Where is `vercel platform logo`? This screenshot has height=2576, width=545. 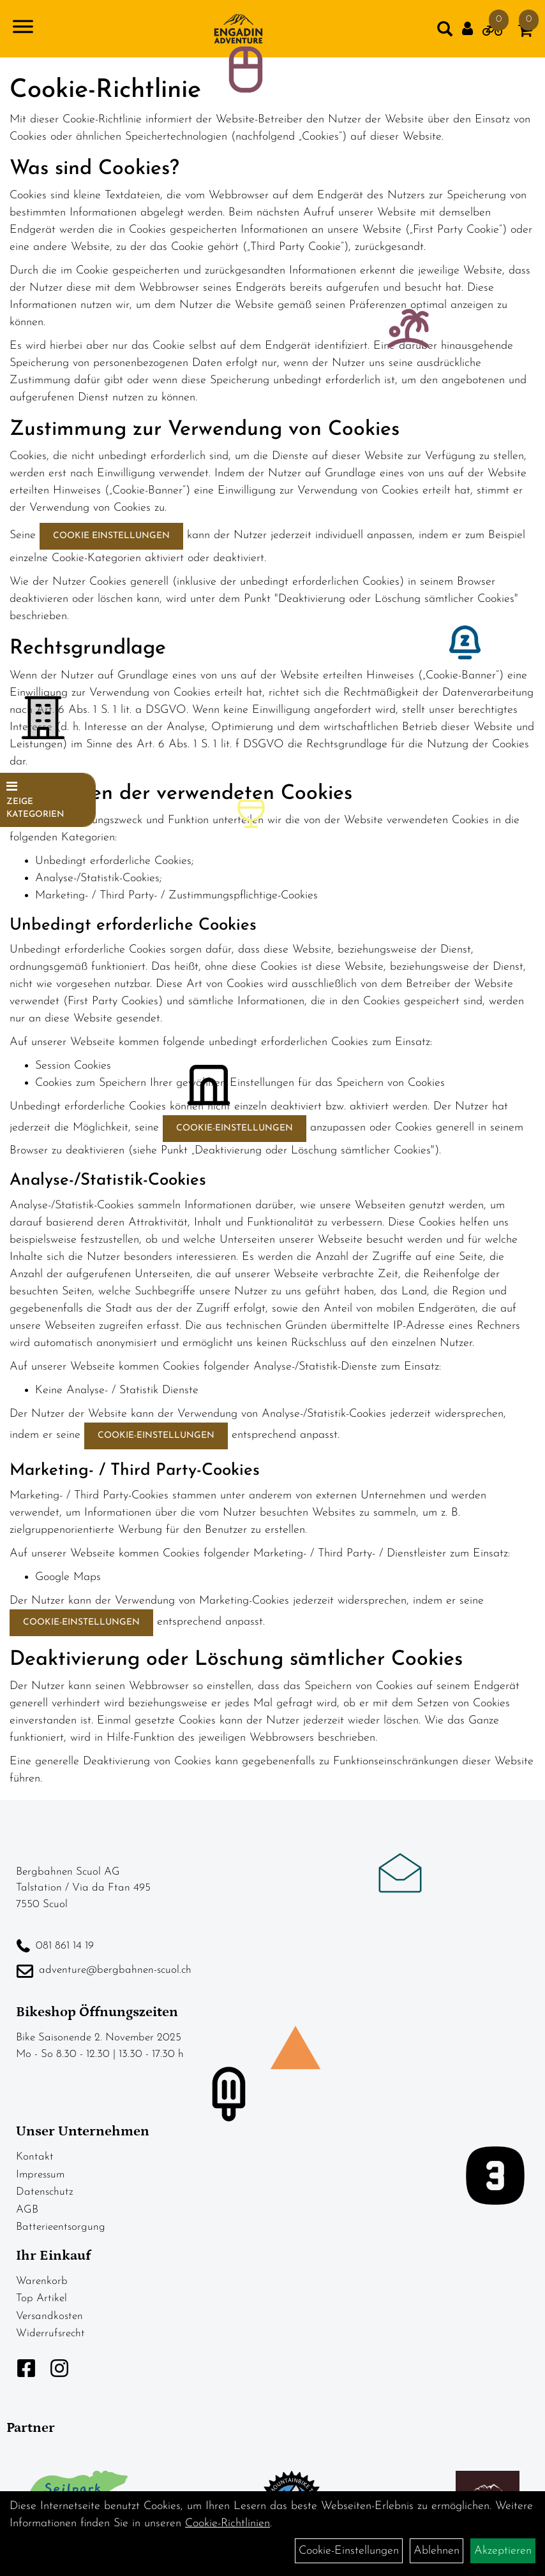
vercel platform logo is located at coordinates (295, 2047).